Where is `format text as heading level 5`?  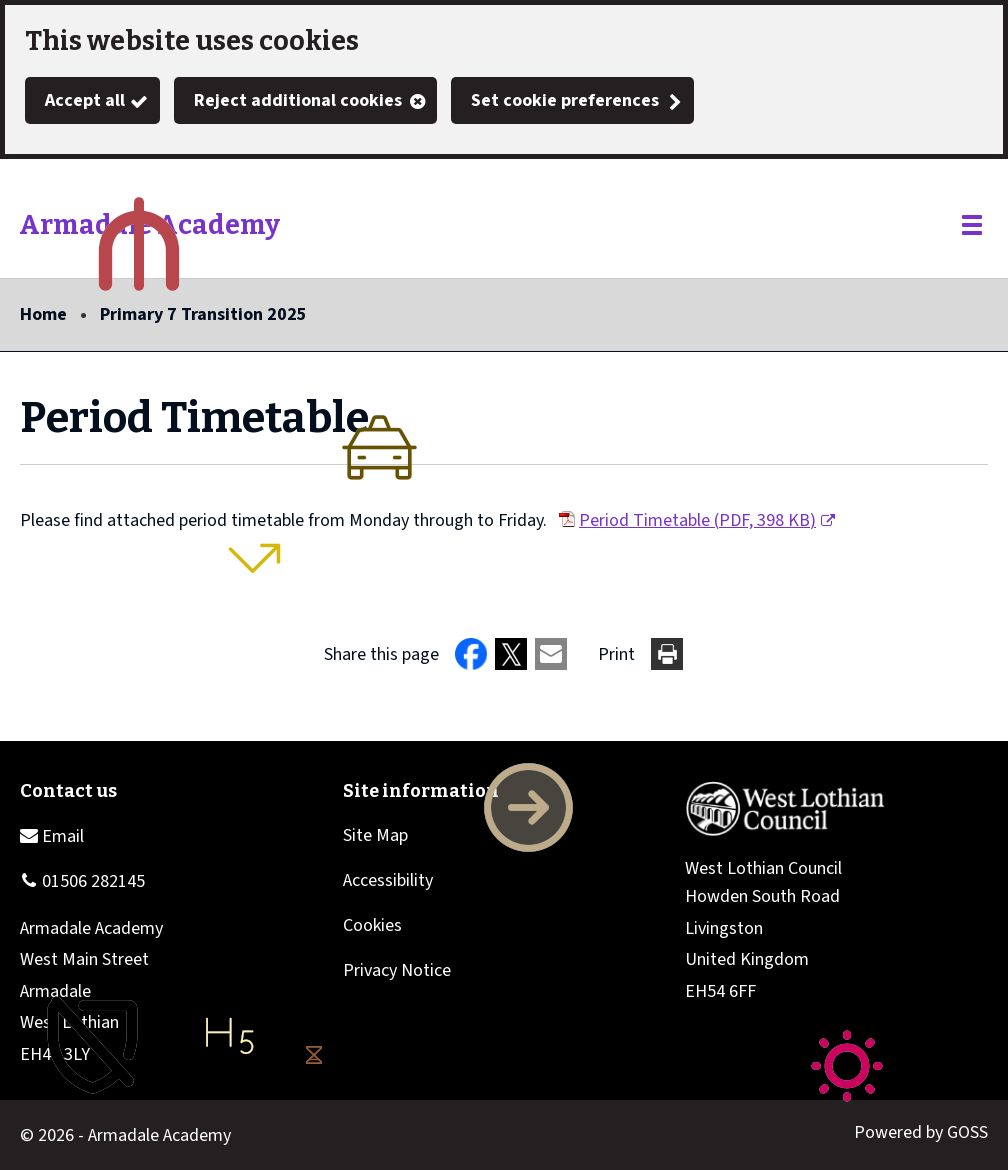
format text as heading level 5 is located at coordinates (227, 1035).